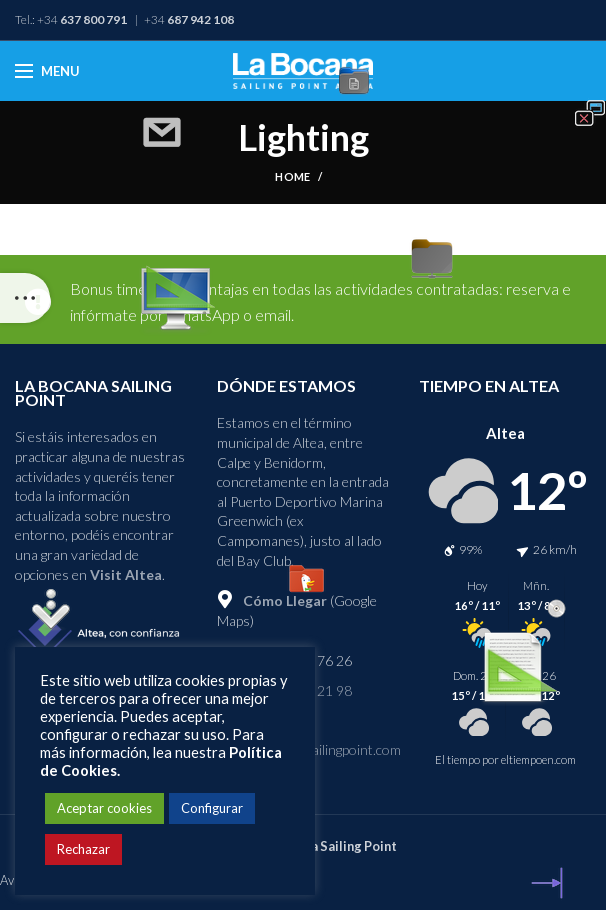 Image resolution: width=606 pixels, height=910 pixels. Describe the element at coordinates (177, 298) in the screenshot. I see `access display settings` at that location.